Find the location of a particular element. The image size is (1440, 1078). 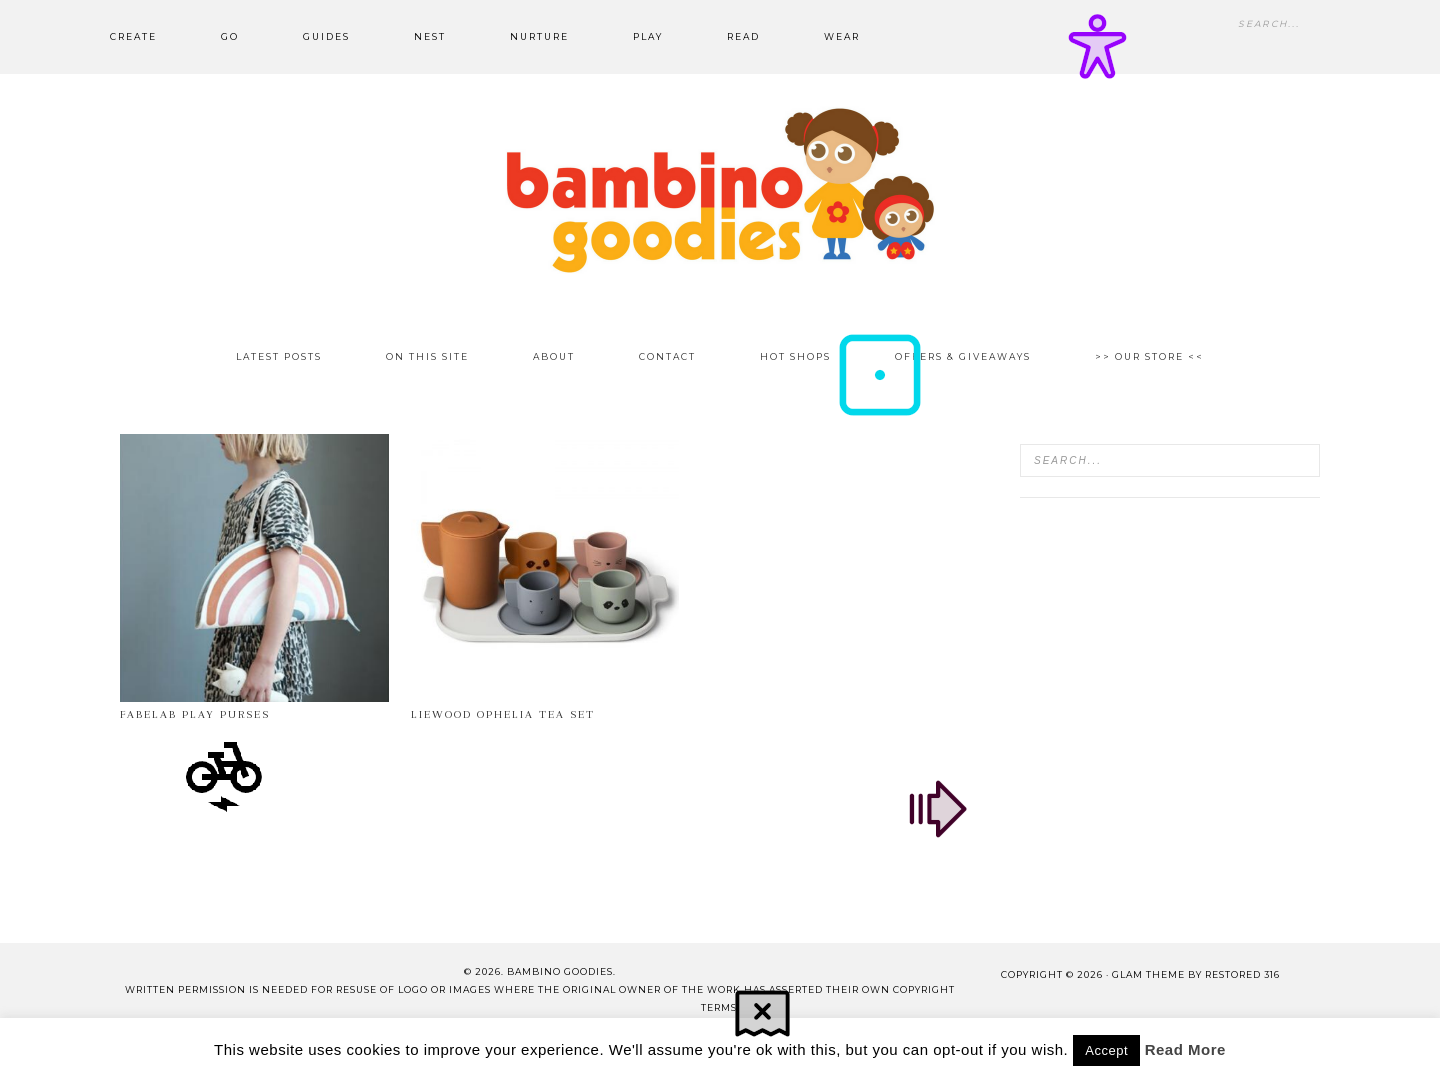

accessibility settings or features is located at coordinates (1097, 47).